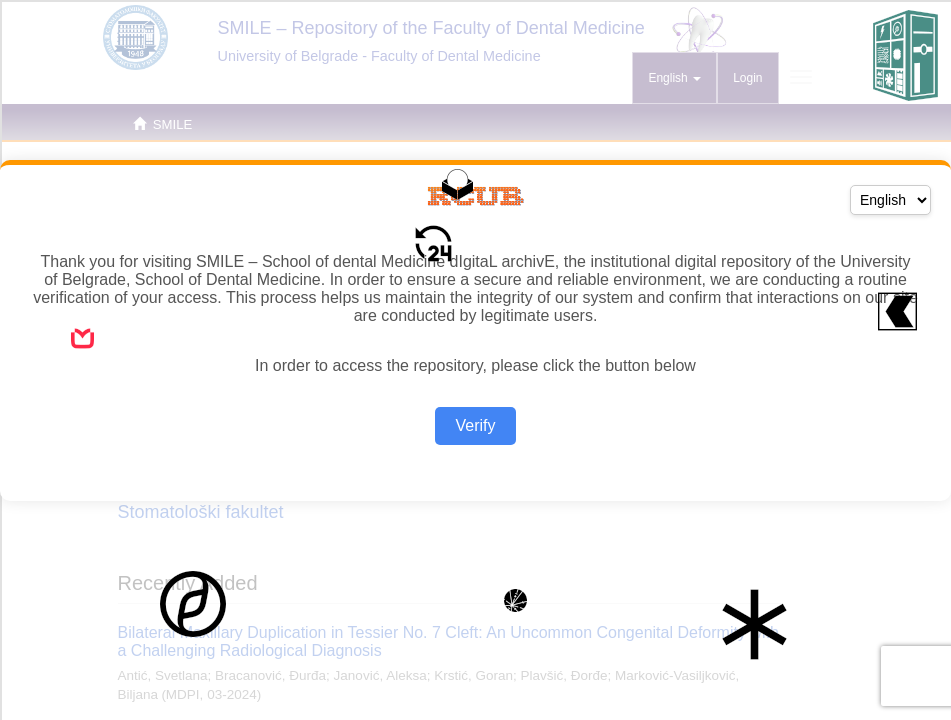  What do you see at coordinates (754, 624) in the screenshot?
I see `indicates a required field in a form` at bounding box center [754, 624].